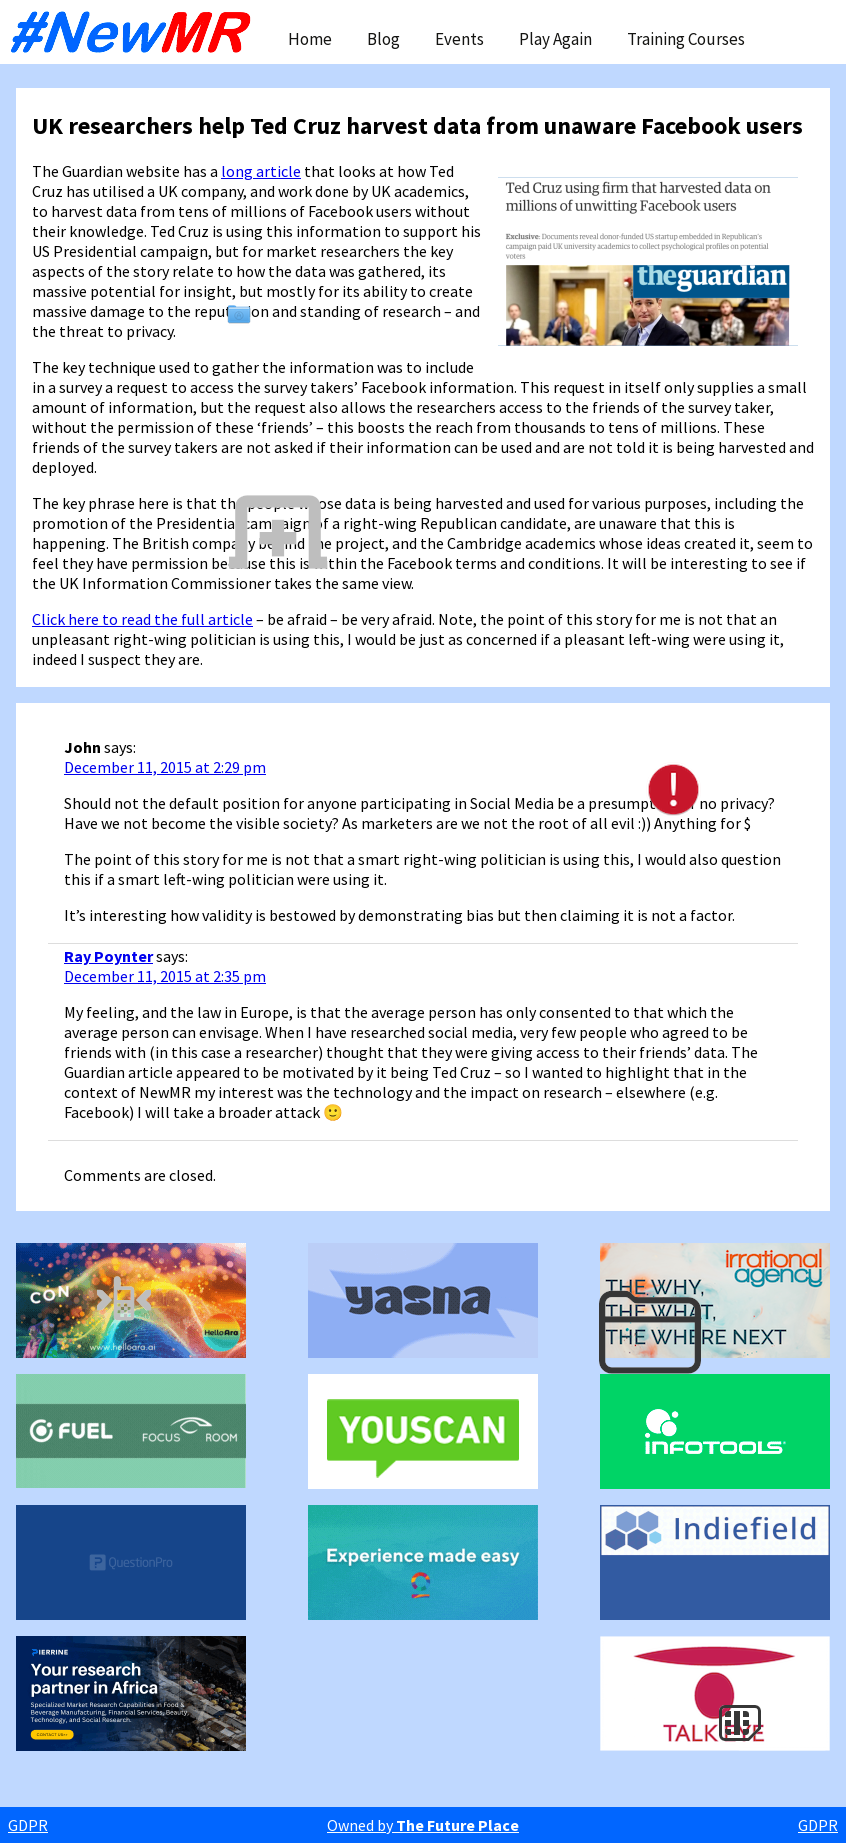  What do you see at coordinates (740, 1723) in the screenshot?
I see `indicates sim card status or settings` at bounding box center [740, 1723].